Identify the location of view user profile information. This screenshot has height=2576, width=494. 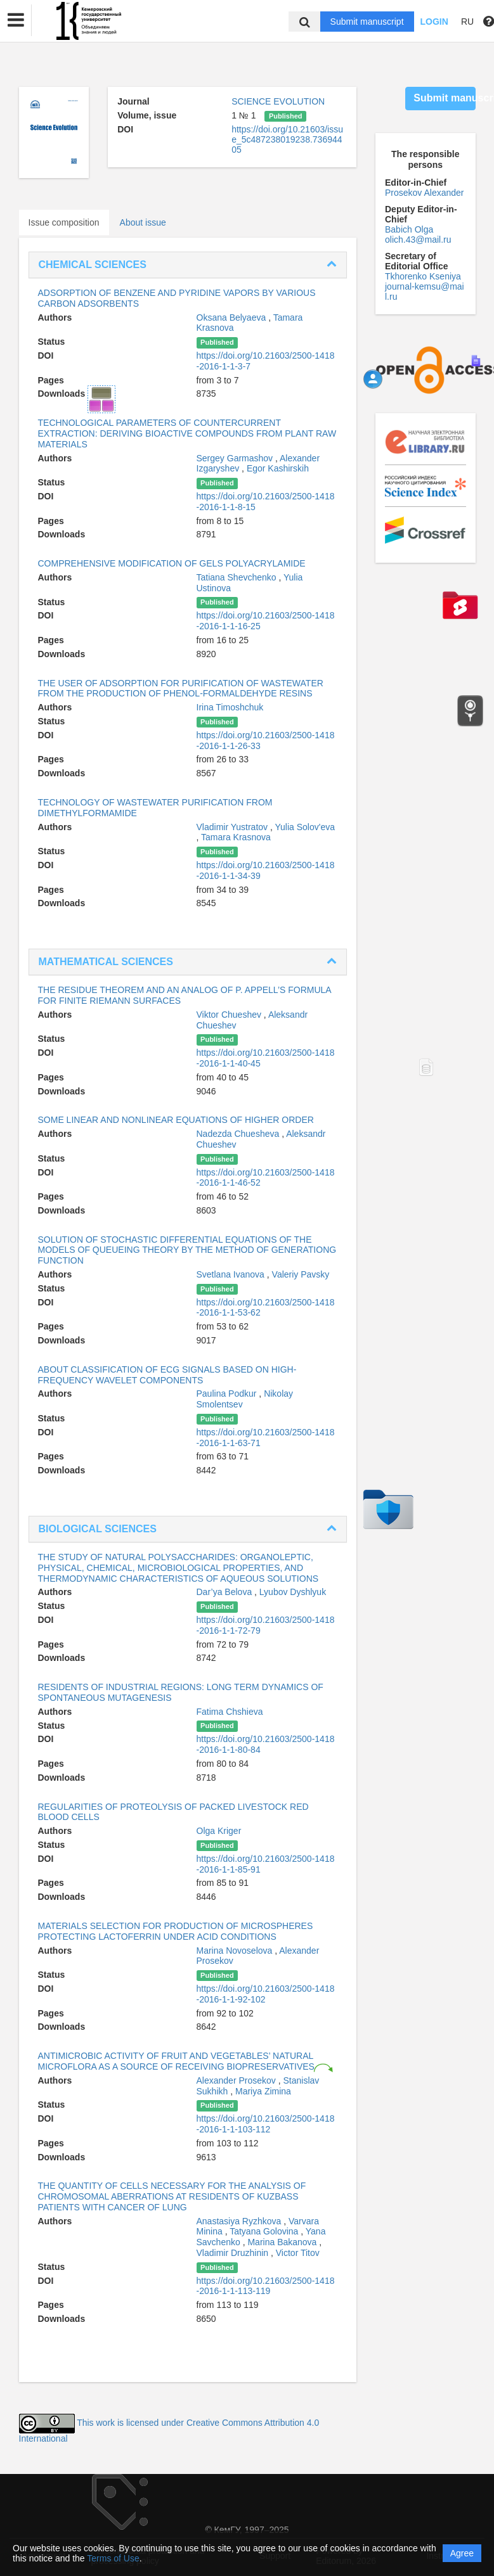
(373, 379).